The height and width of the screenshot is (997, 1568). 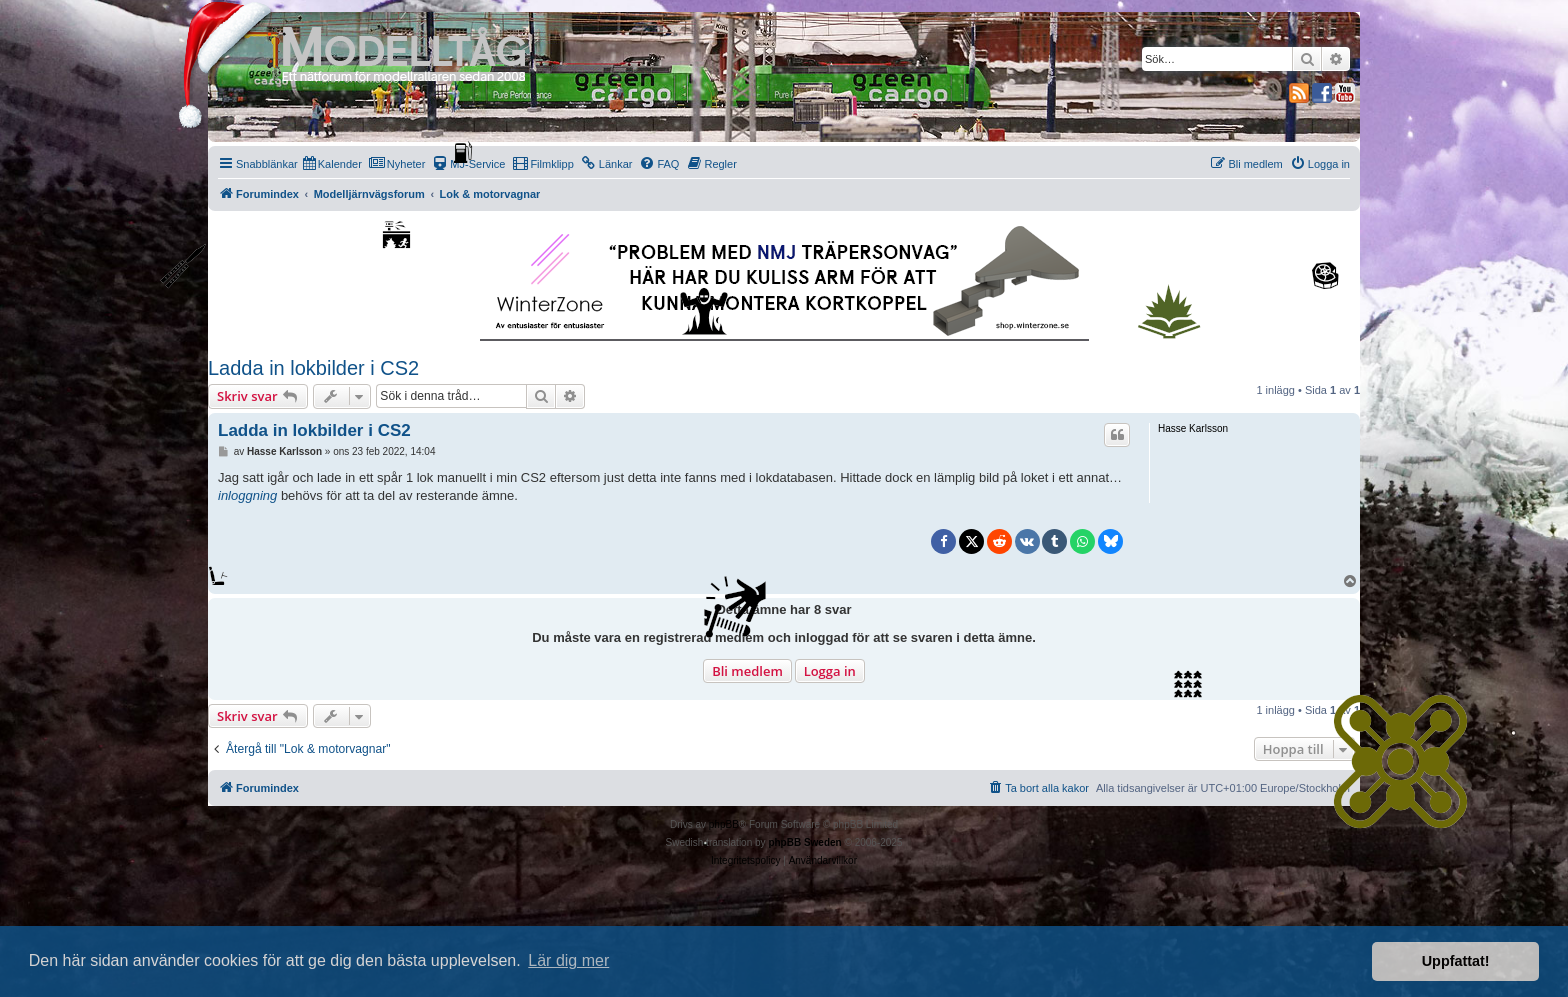 I want to click on a network or connected nodes icon, so click(x=1400, y=761).